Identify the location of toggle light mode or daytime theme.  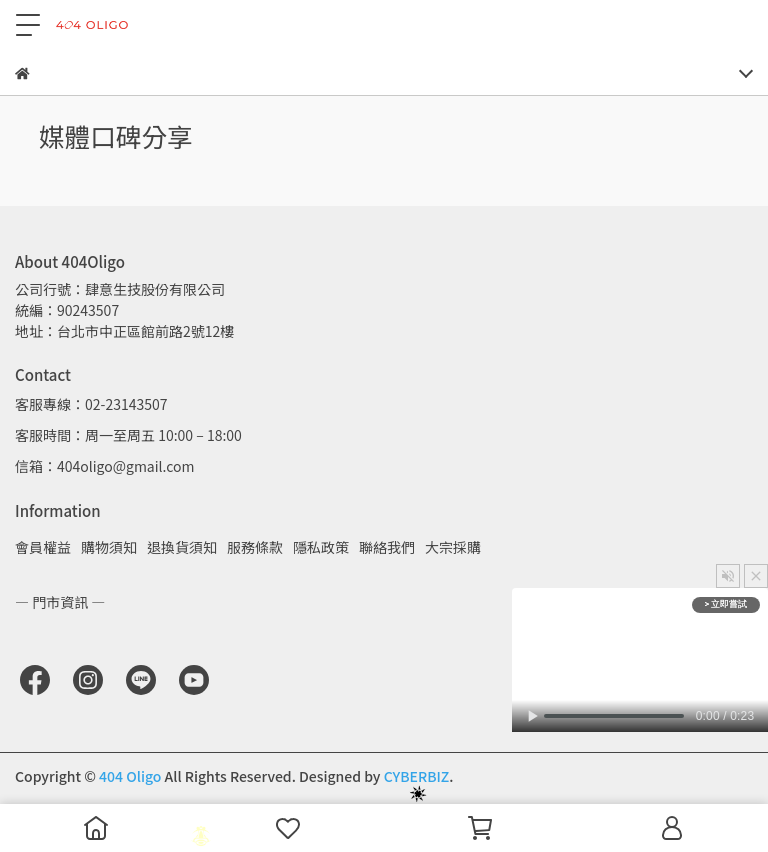
(418, 794).